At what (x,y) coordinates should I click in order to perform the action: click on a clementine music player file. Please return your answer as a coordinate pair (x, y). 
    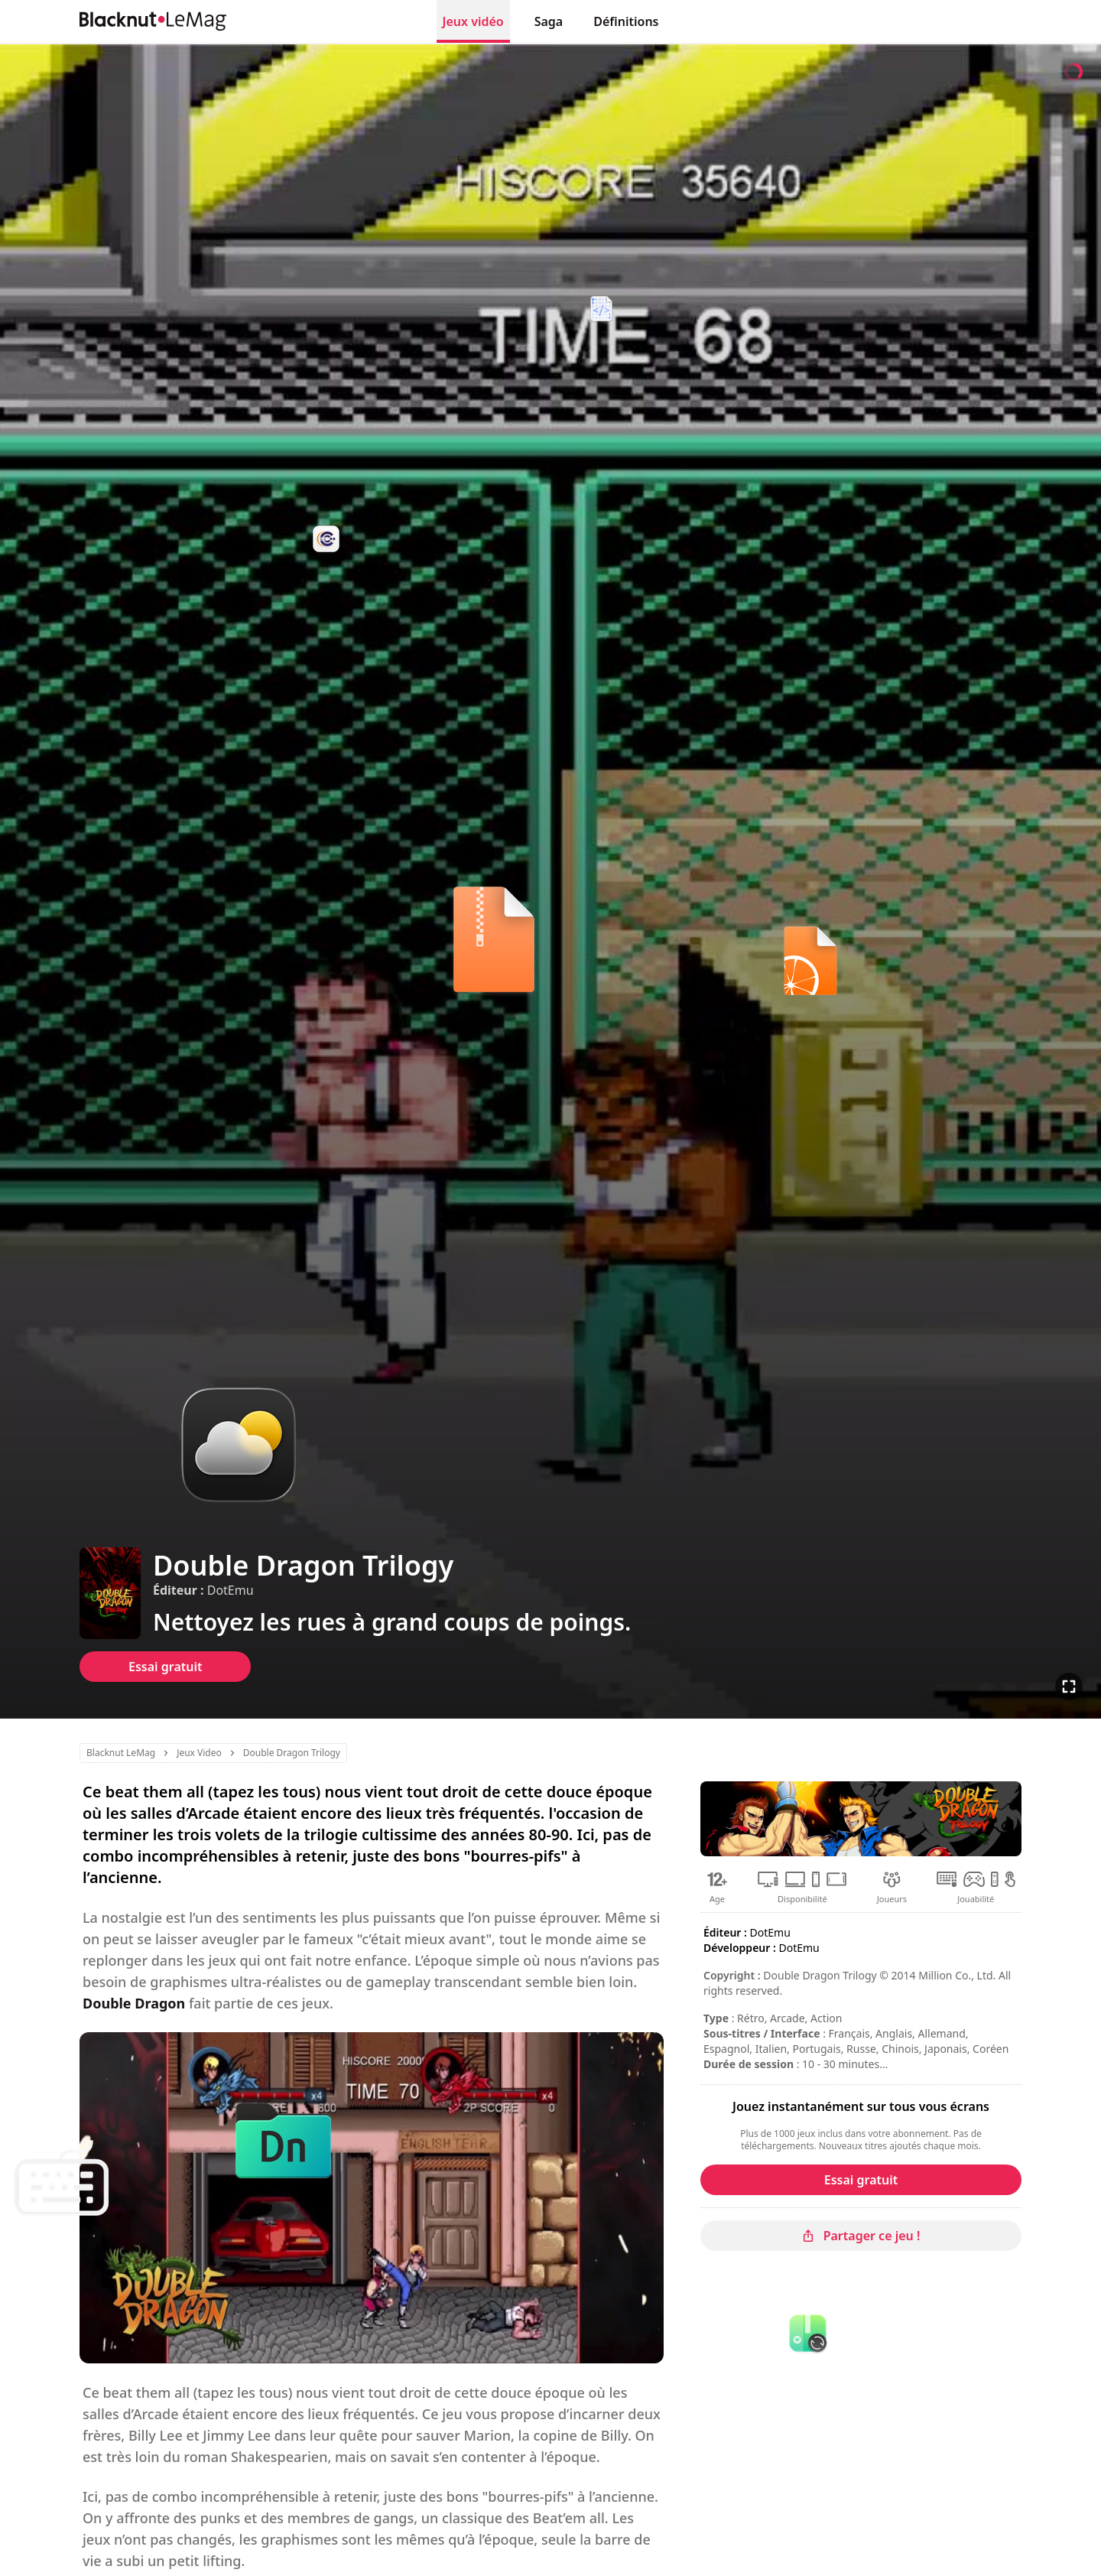
    Looking at the image, I should click on (810, 962).